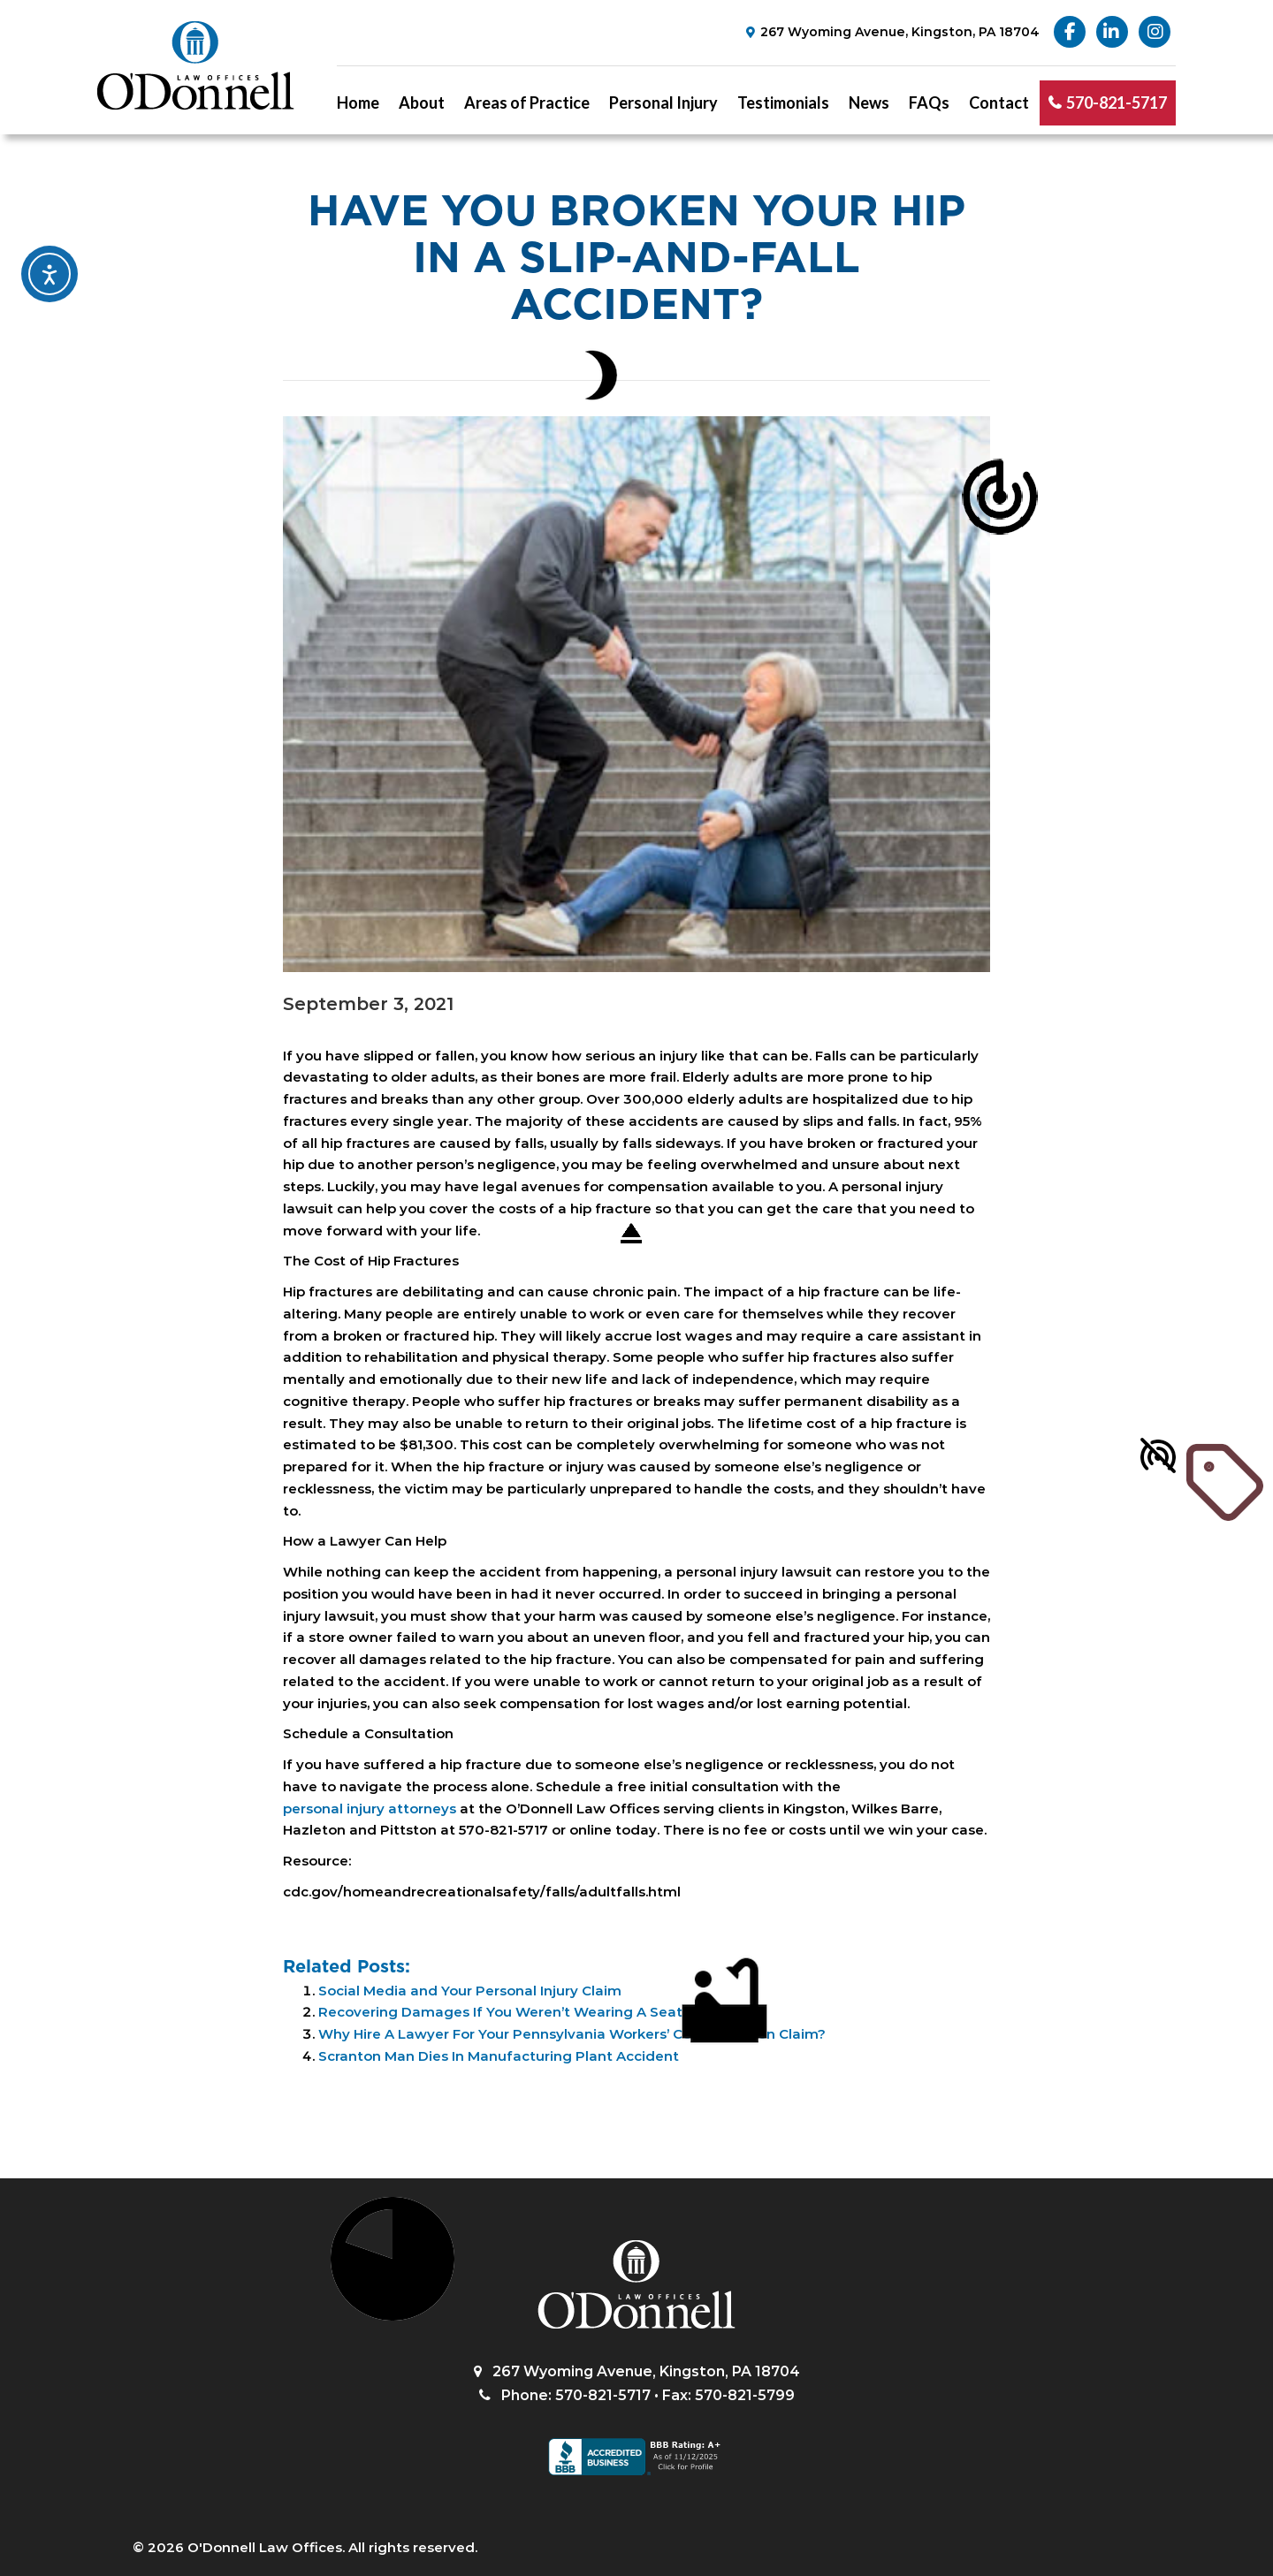 This screenshot has width=1273, height=2576. Describe the element at coordinates (393, 2259) in the screenshot. I see `indicates 80% progress or completion` at that location.